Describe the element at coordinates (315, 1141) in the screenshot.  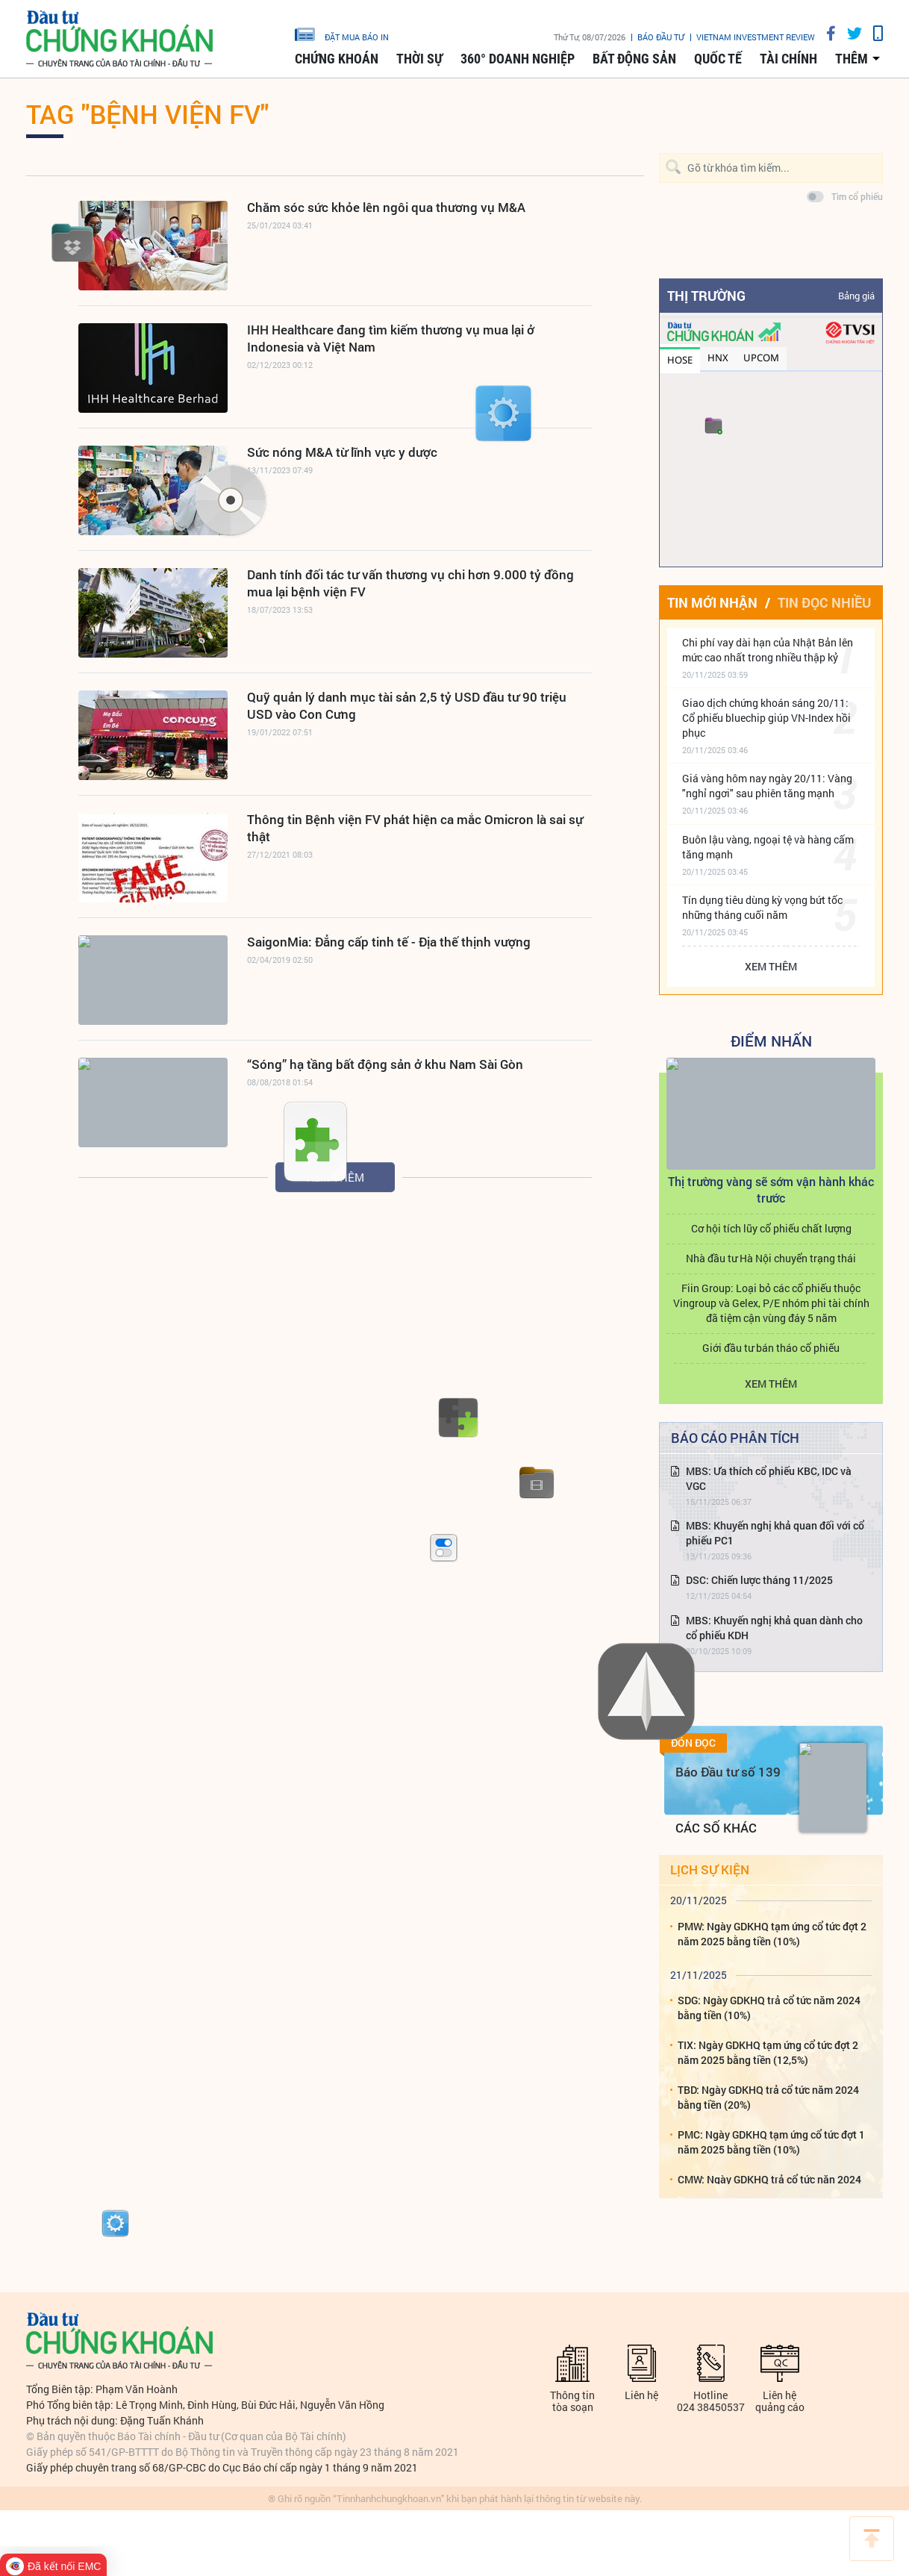
I see `indicates an extension or plugin file type` at that location.